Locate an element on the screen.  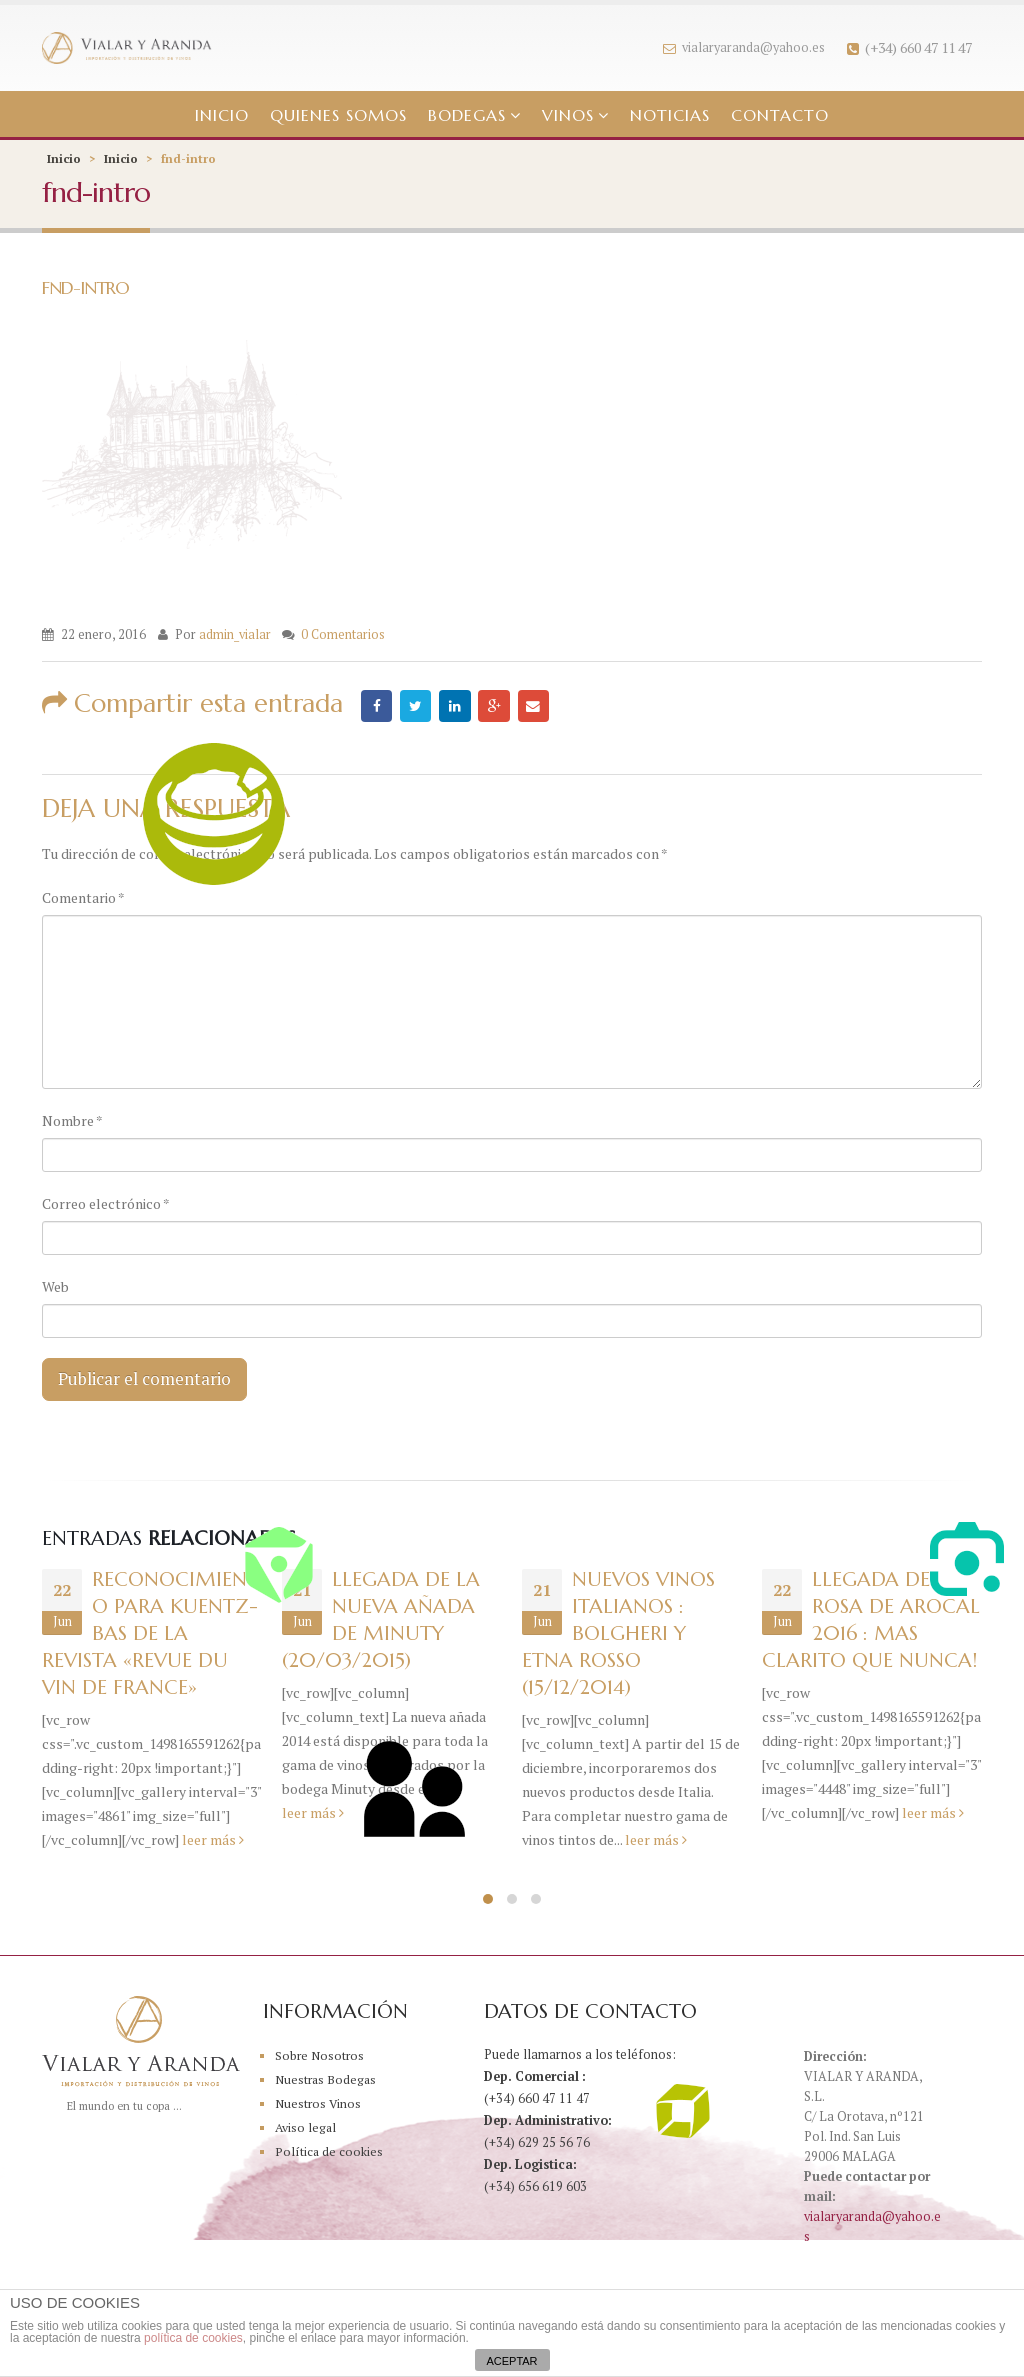
dynatrace application or service integration is located at coordinates (683, 2111).